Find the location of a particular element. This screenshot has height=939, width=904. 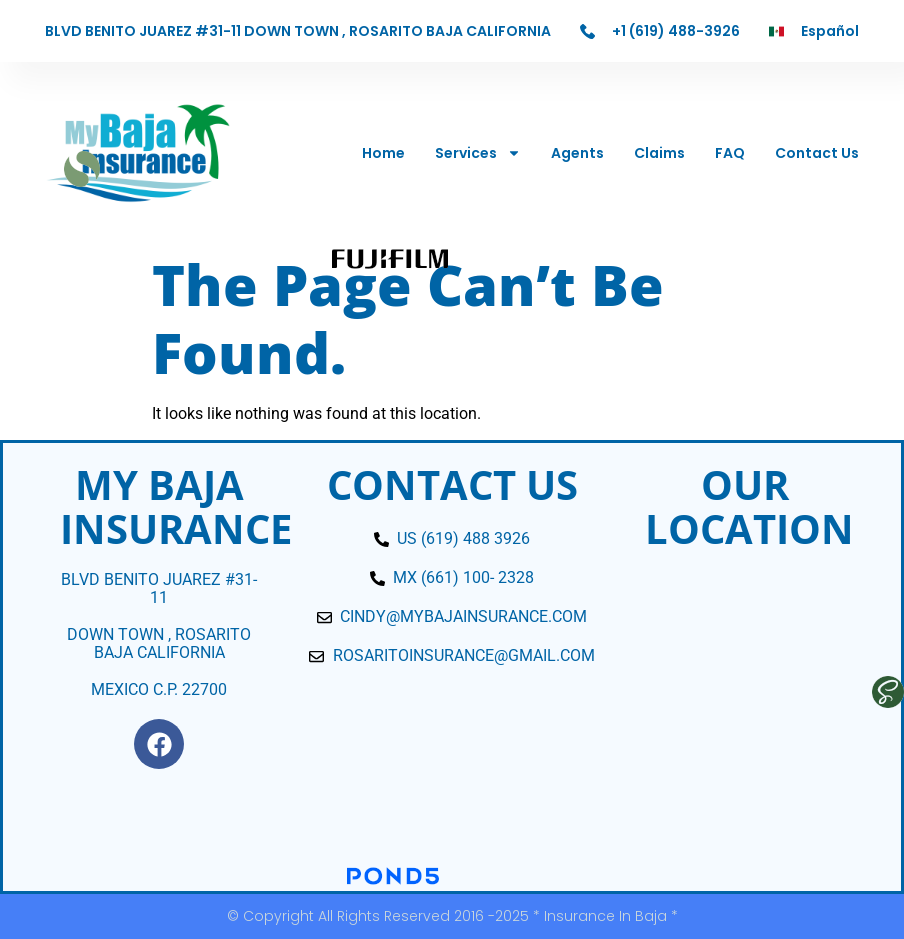

sass css preprocessor logo is located at coordinates (888, 692).